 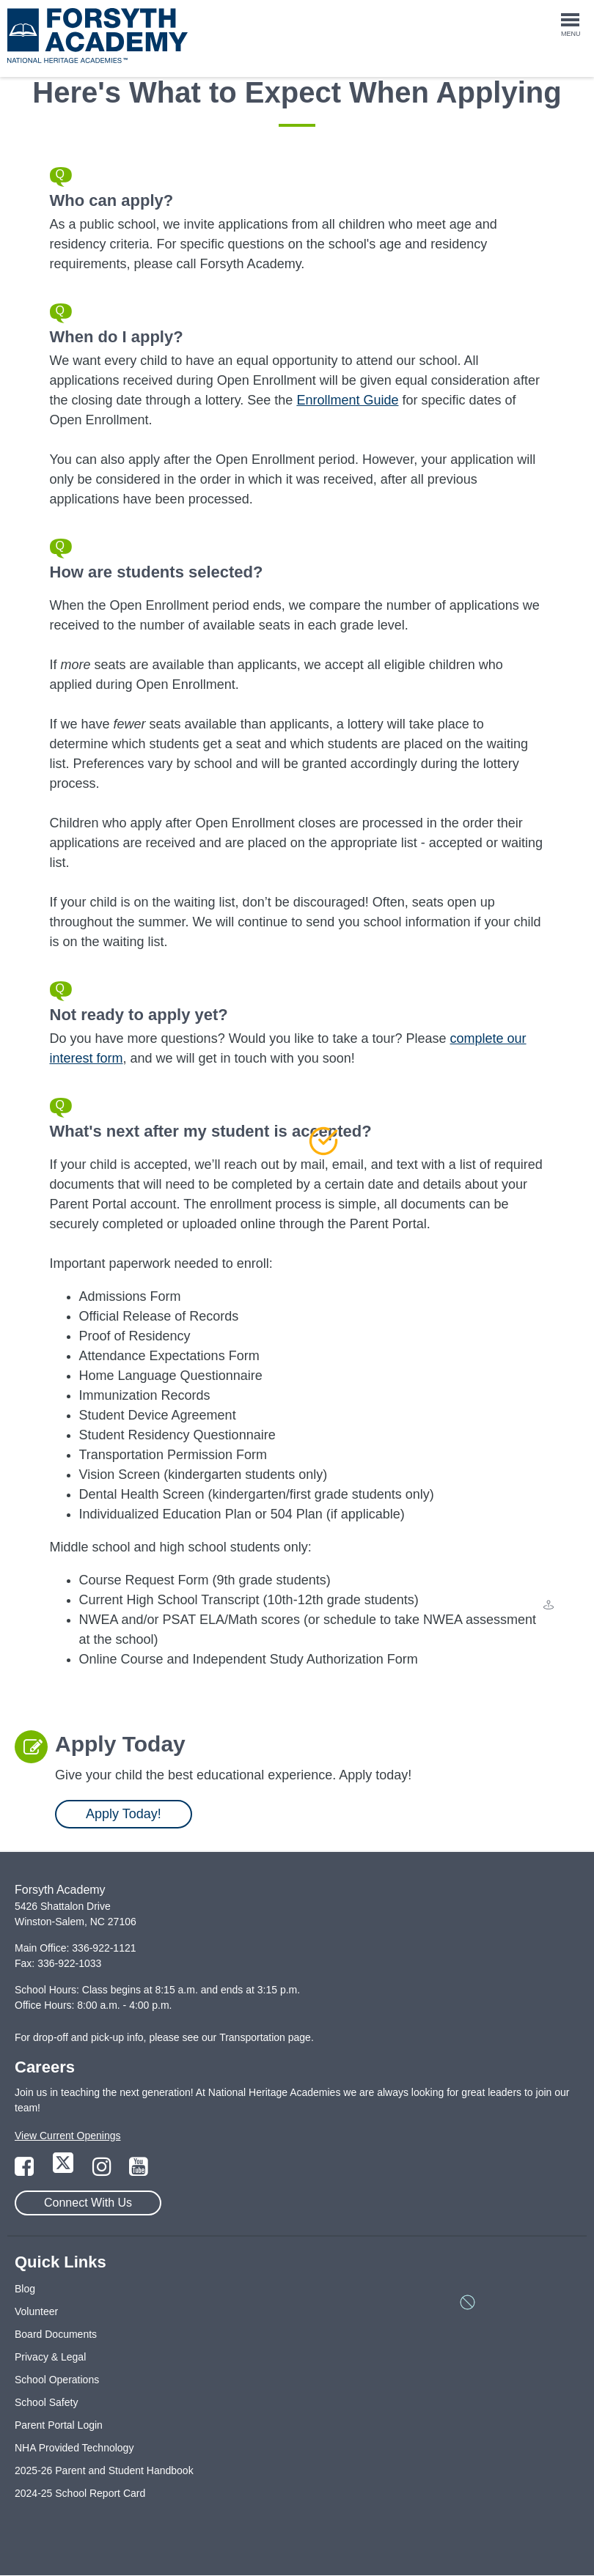 I want to click on indicates a prohibited or blocked action, so click(x=467, y=2302).